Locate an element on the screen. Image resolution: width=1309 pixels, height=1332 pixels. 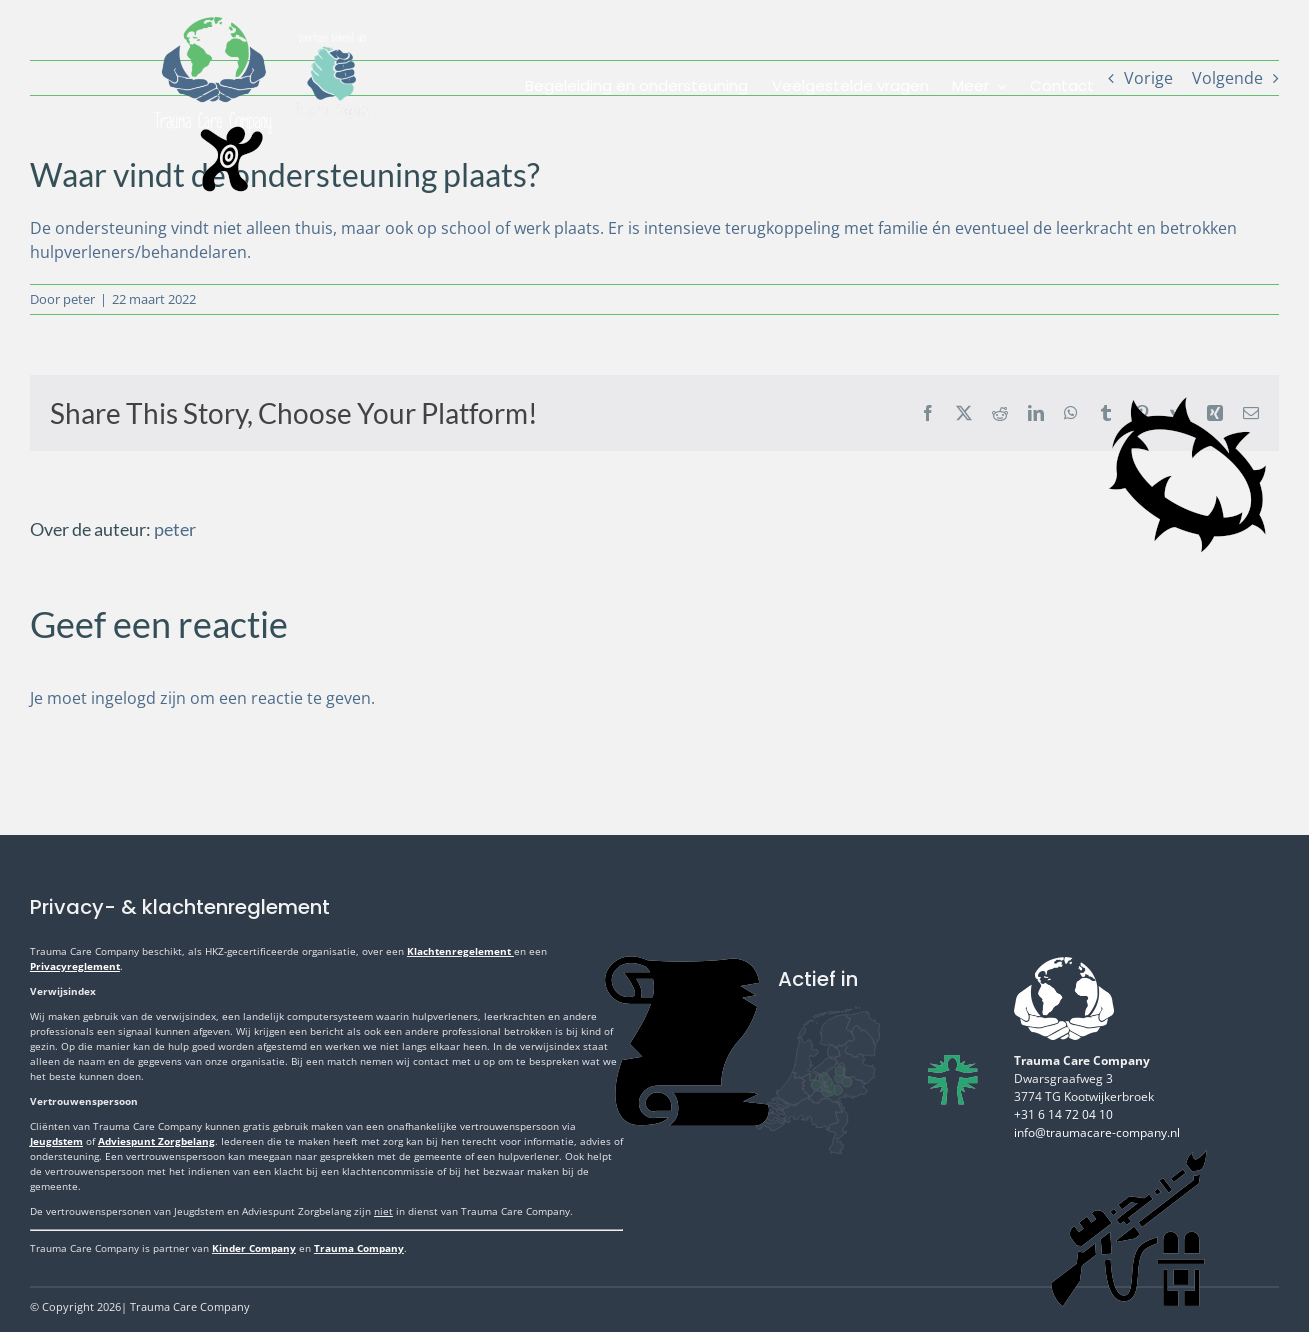
view quest details or storyline is located at coordinates (685, 1041).